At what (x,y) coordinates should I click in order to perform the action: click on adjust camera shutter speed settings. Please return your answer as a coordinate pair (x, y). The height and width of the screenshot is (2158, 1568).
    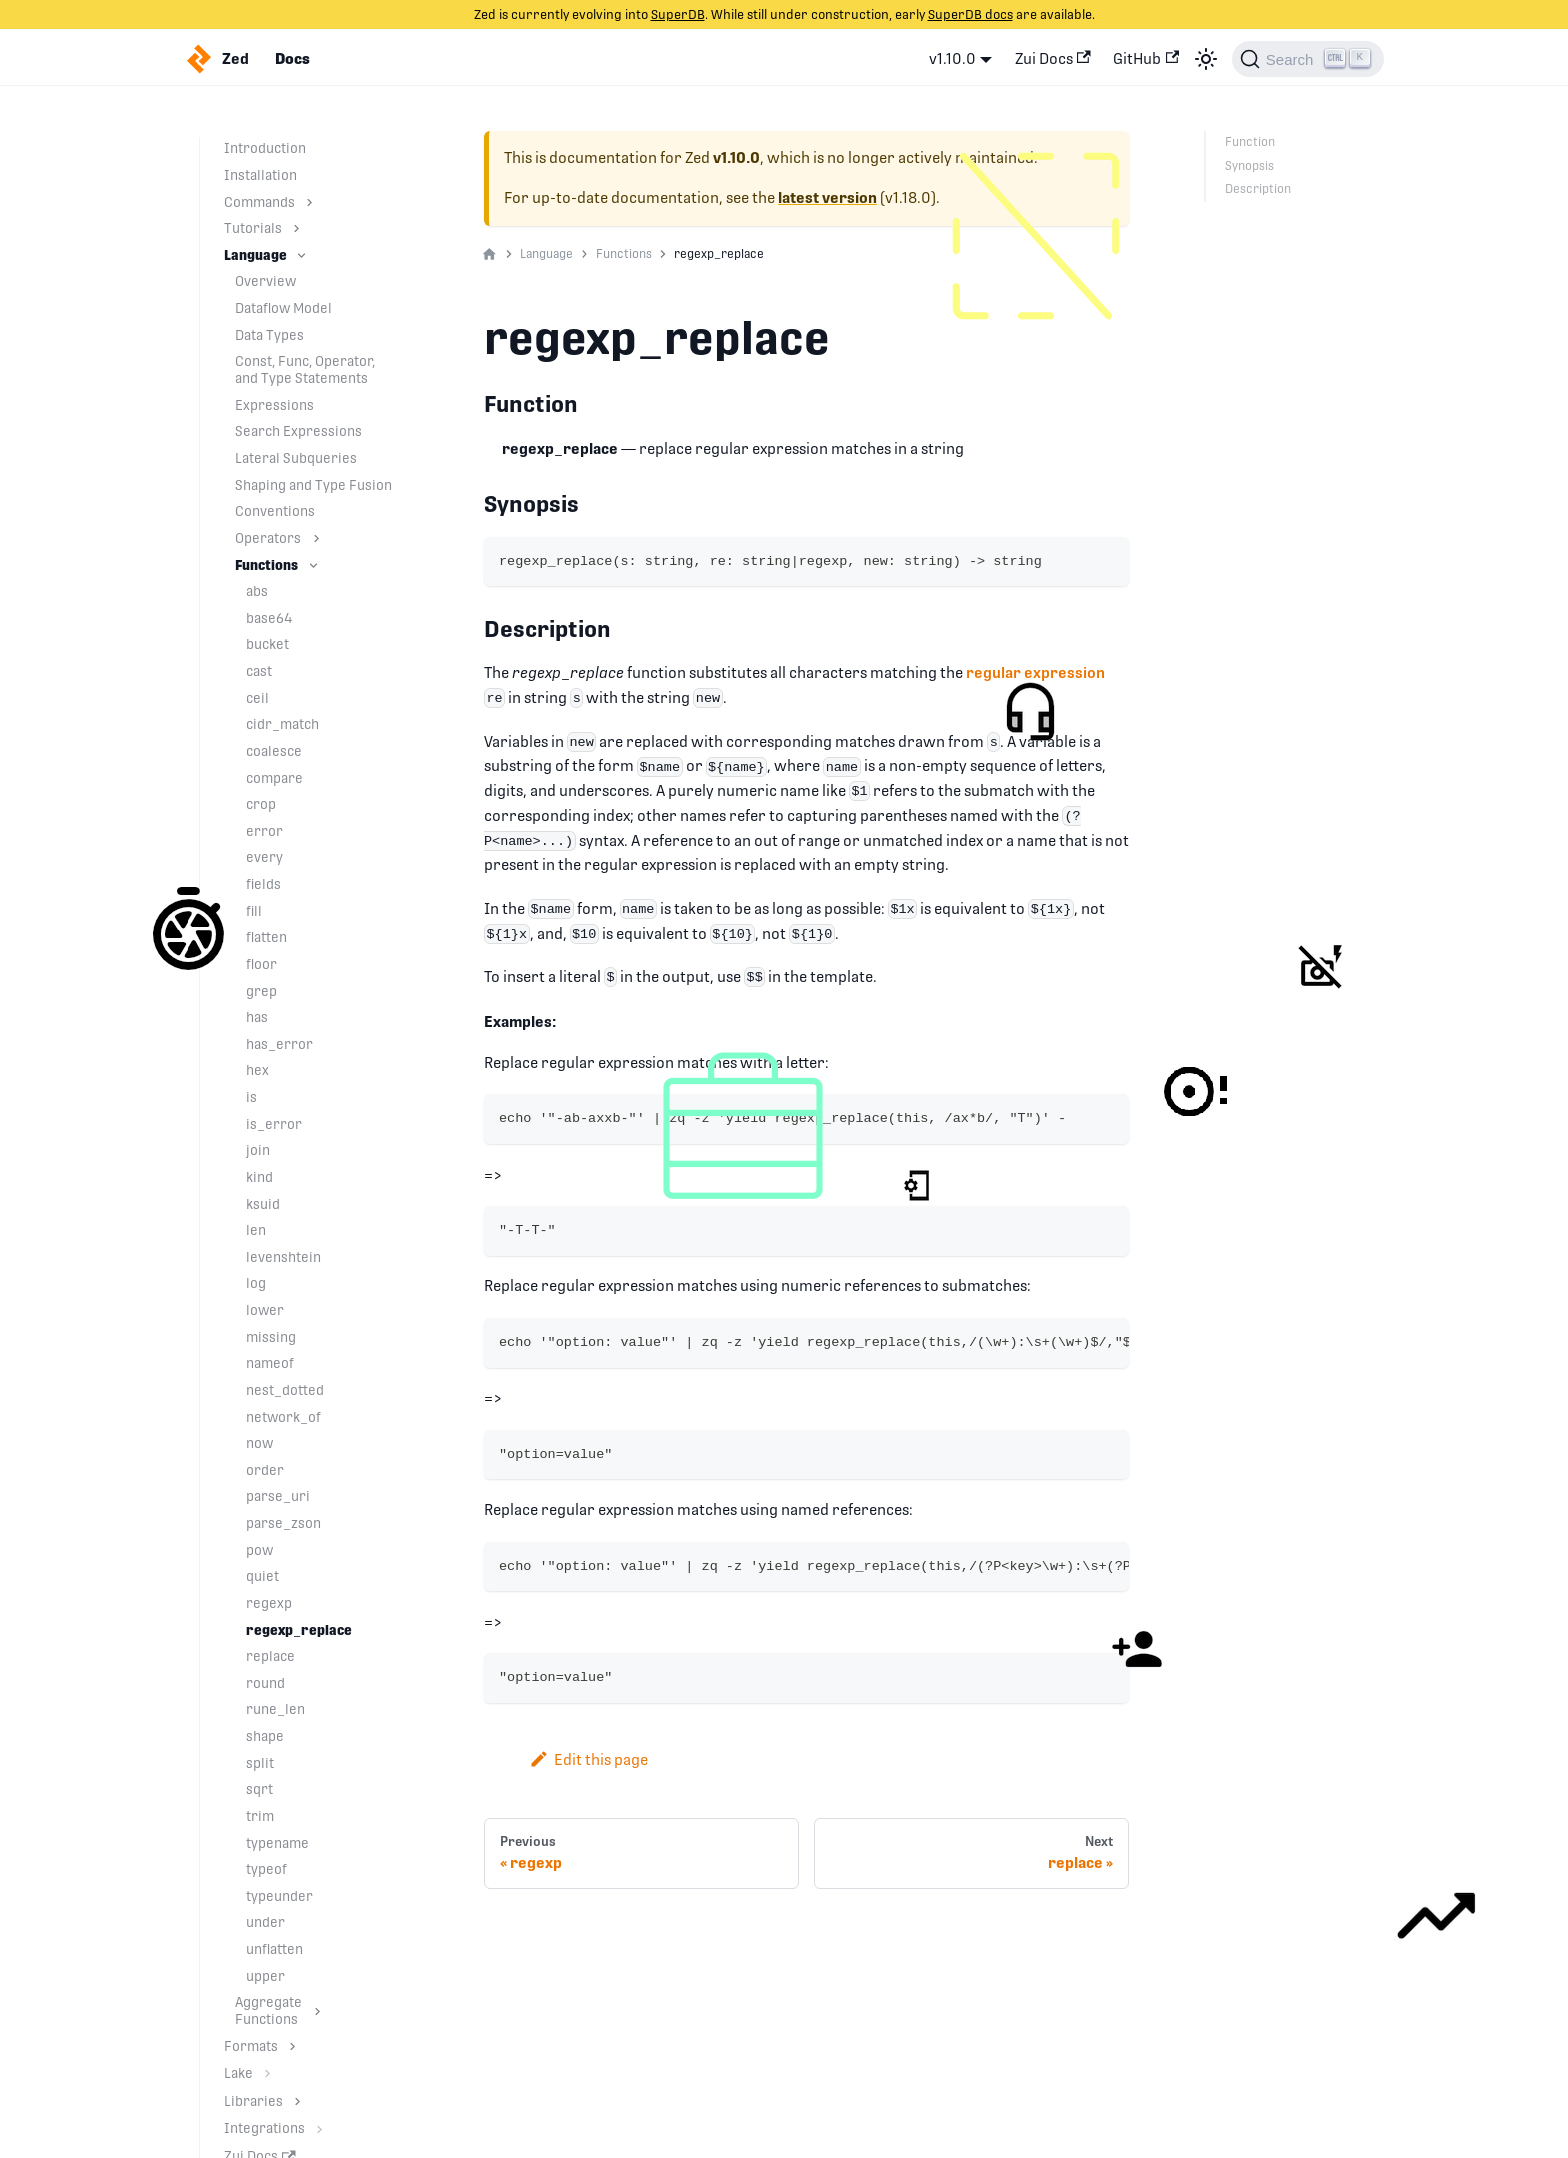
    Looking at the image, I should click on (188, 930).